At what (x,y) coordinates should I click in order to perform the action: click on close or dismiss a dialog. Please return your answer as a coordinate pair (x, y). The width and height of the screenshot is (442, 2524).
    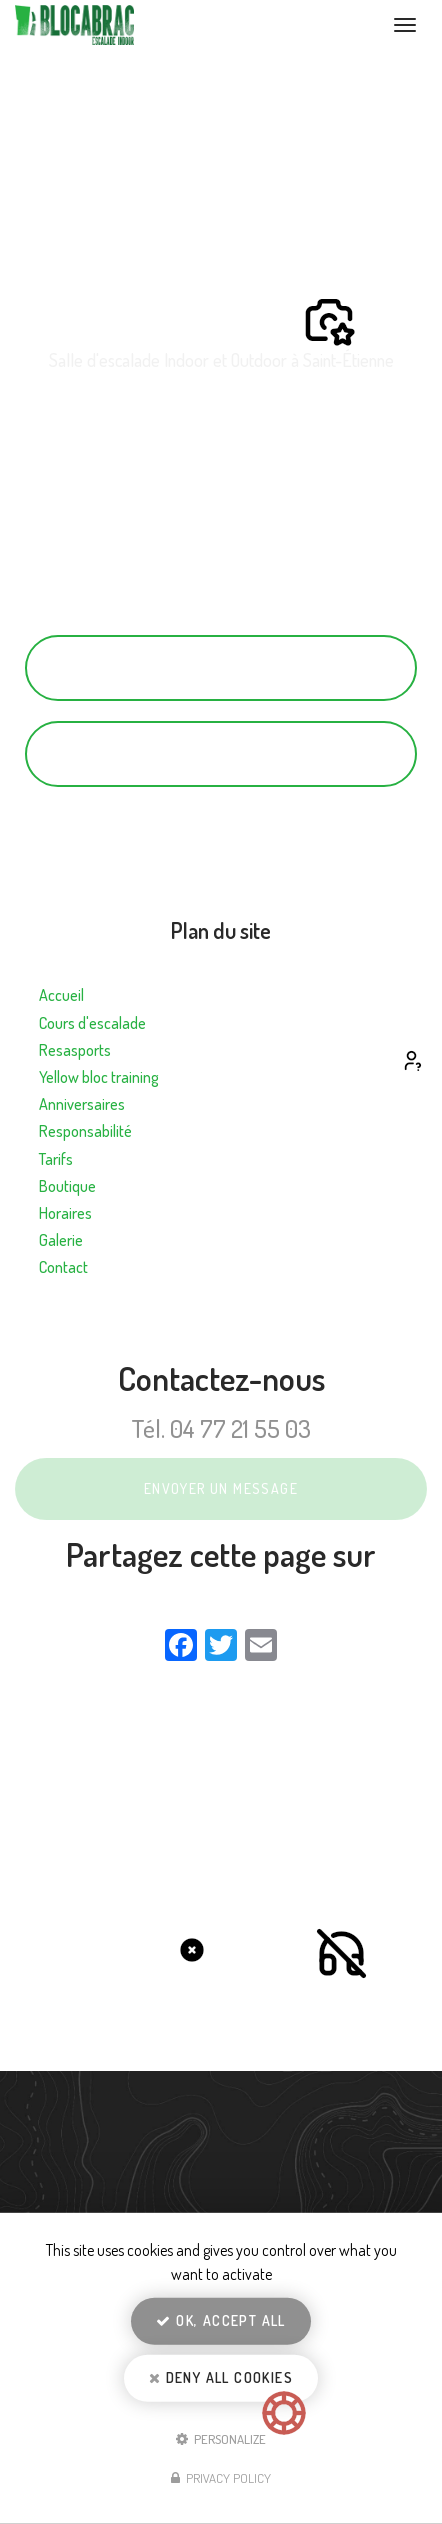
    Looking at the image, I should click on (192, 1950).